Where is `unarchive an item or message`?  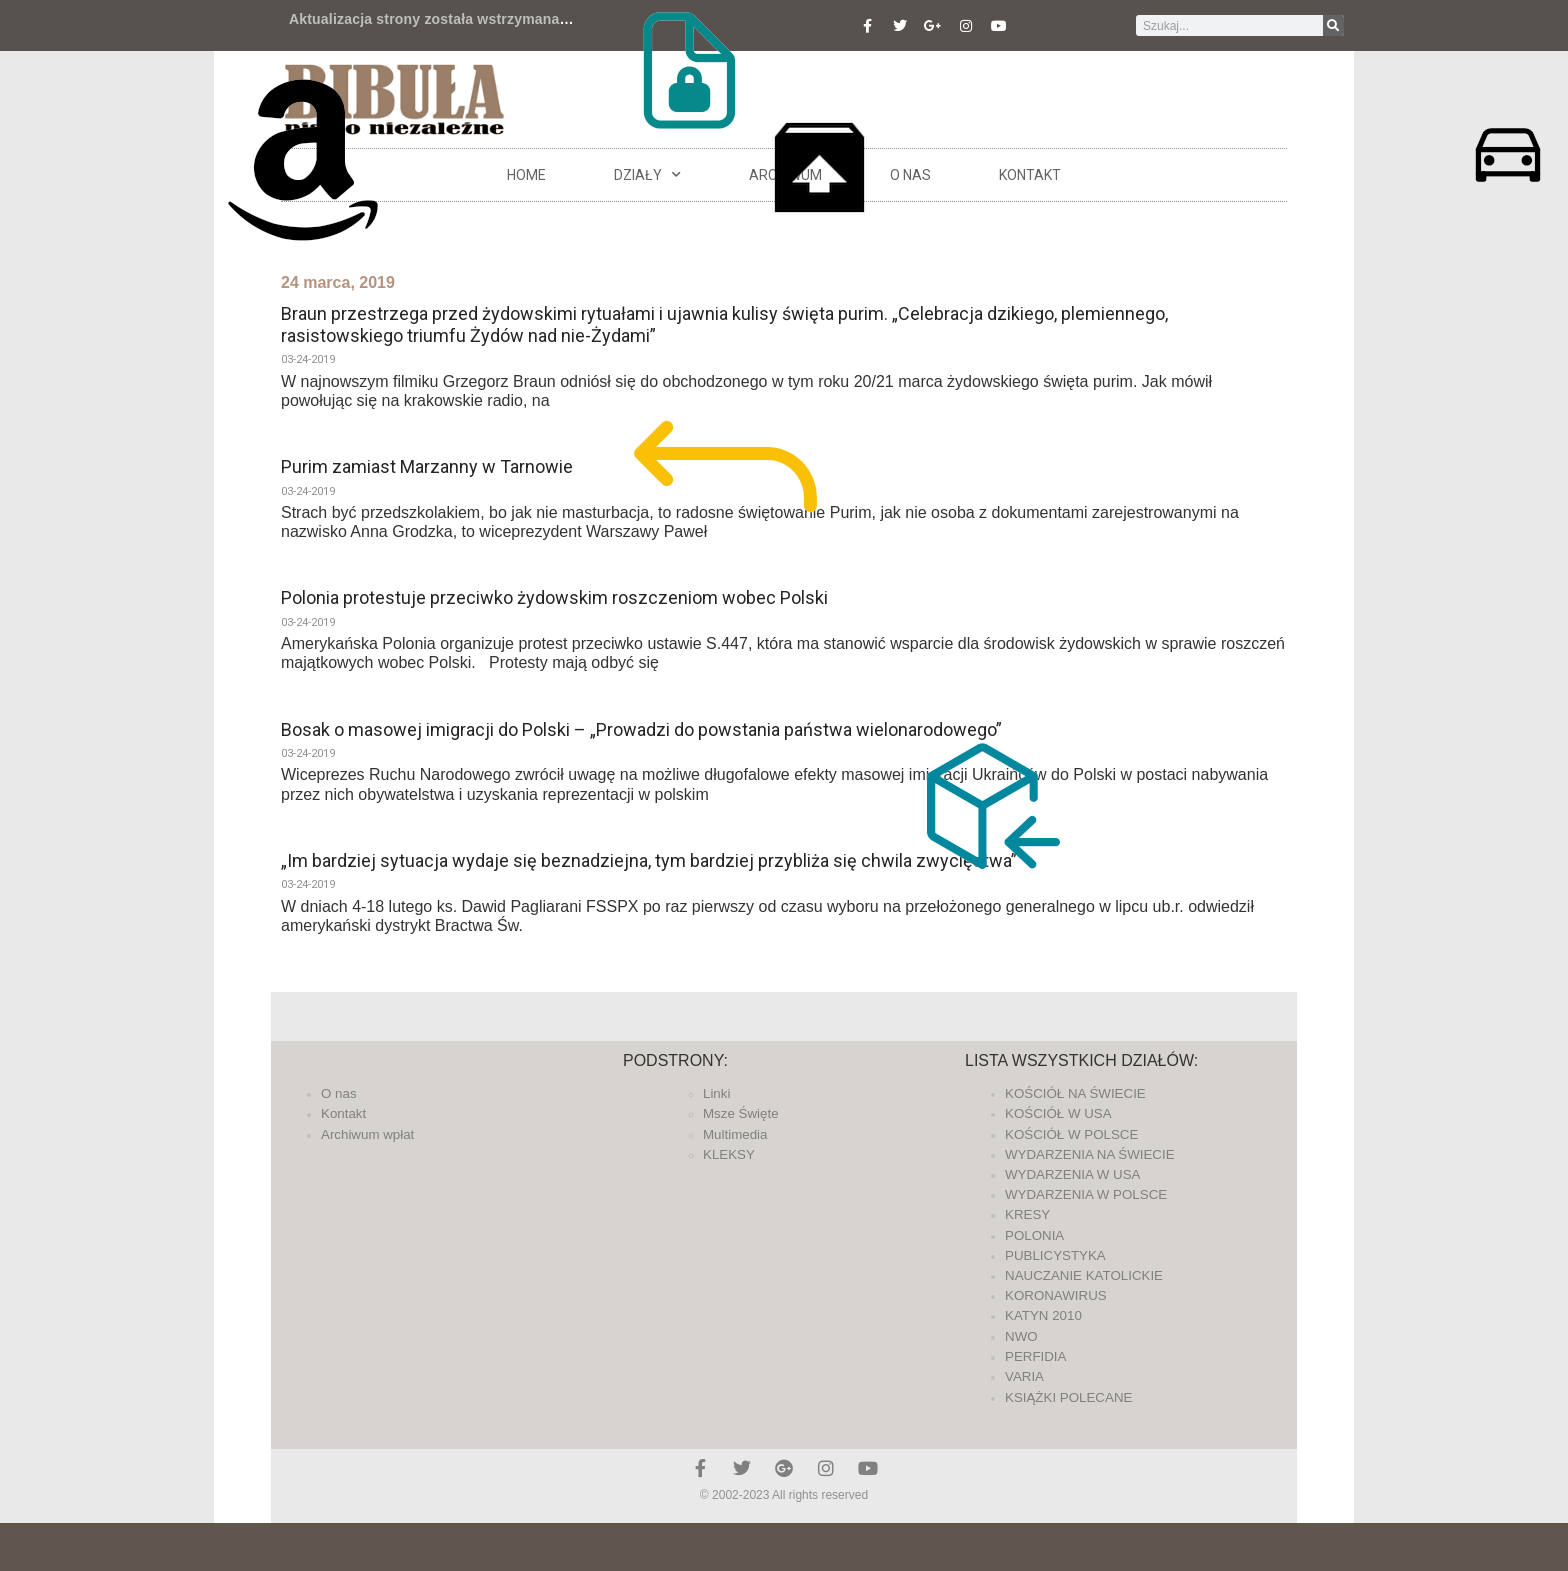
unarchive an item or message is located at coordinates (819, 167).